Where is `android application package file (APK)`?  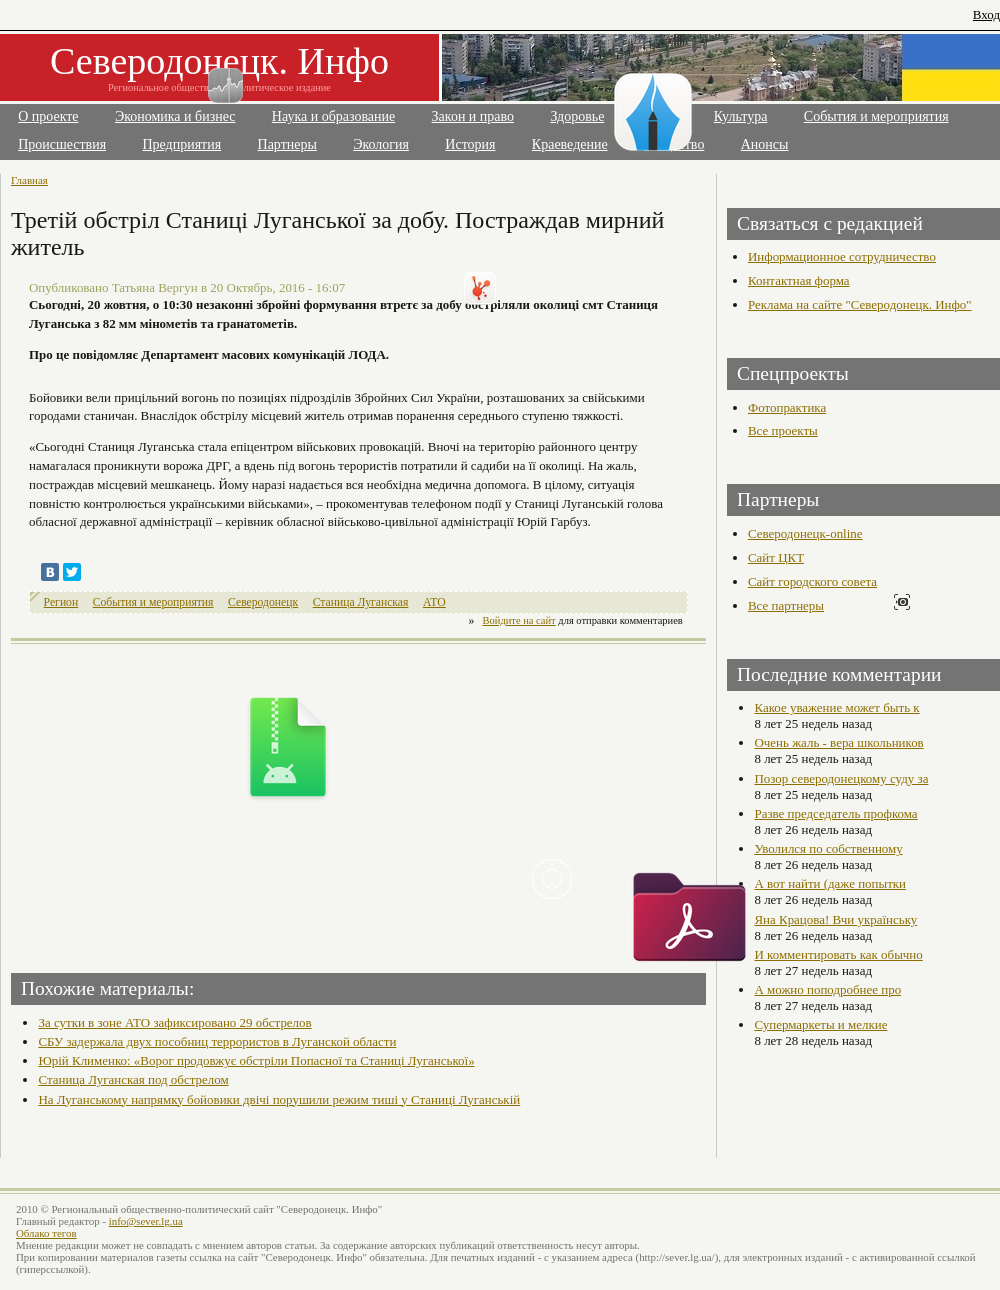
android application package file (APK) is located at coordinates (288, 749).